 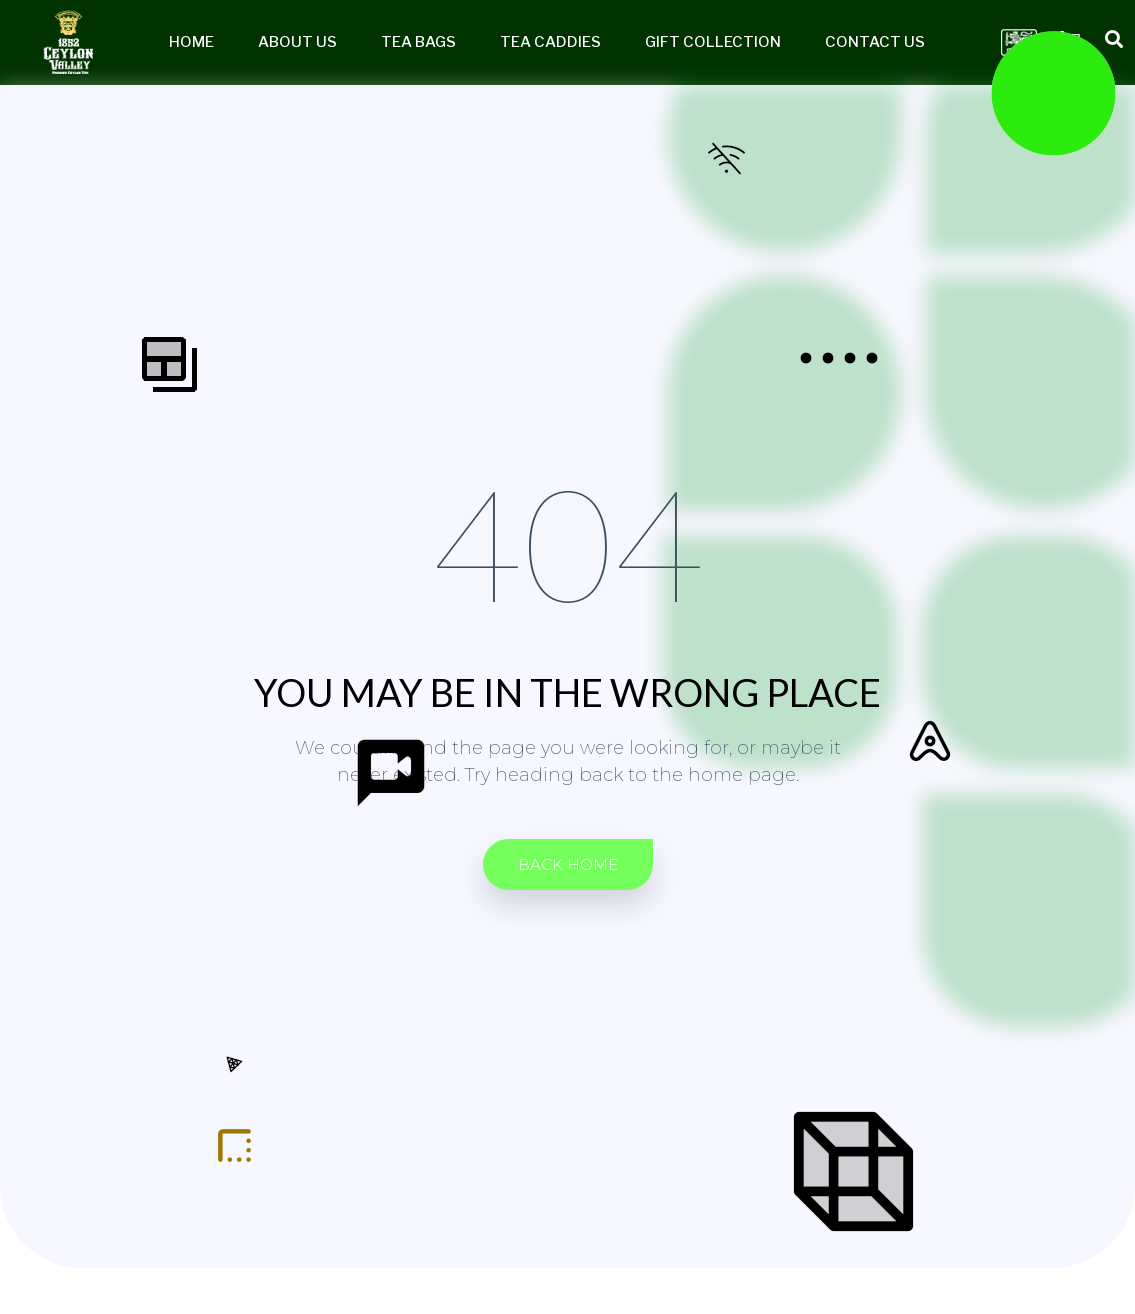 I want to click on indicates very weak or minimal signal strength, so click(x=839, y=325).